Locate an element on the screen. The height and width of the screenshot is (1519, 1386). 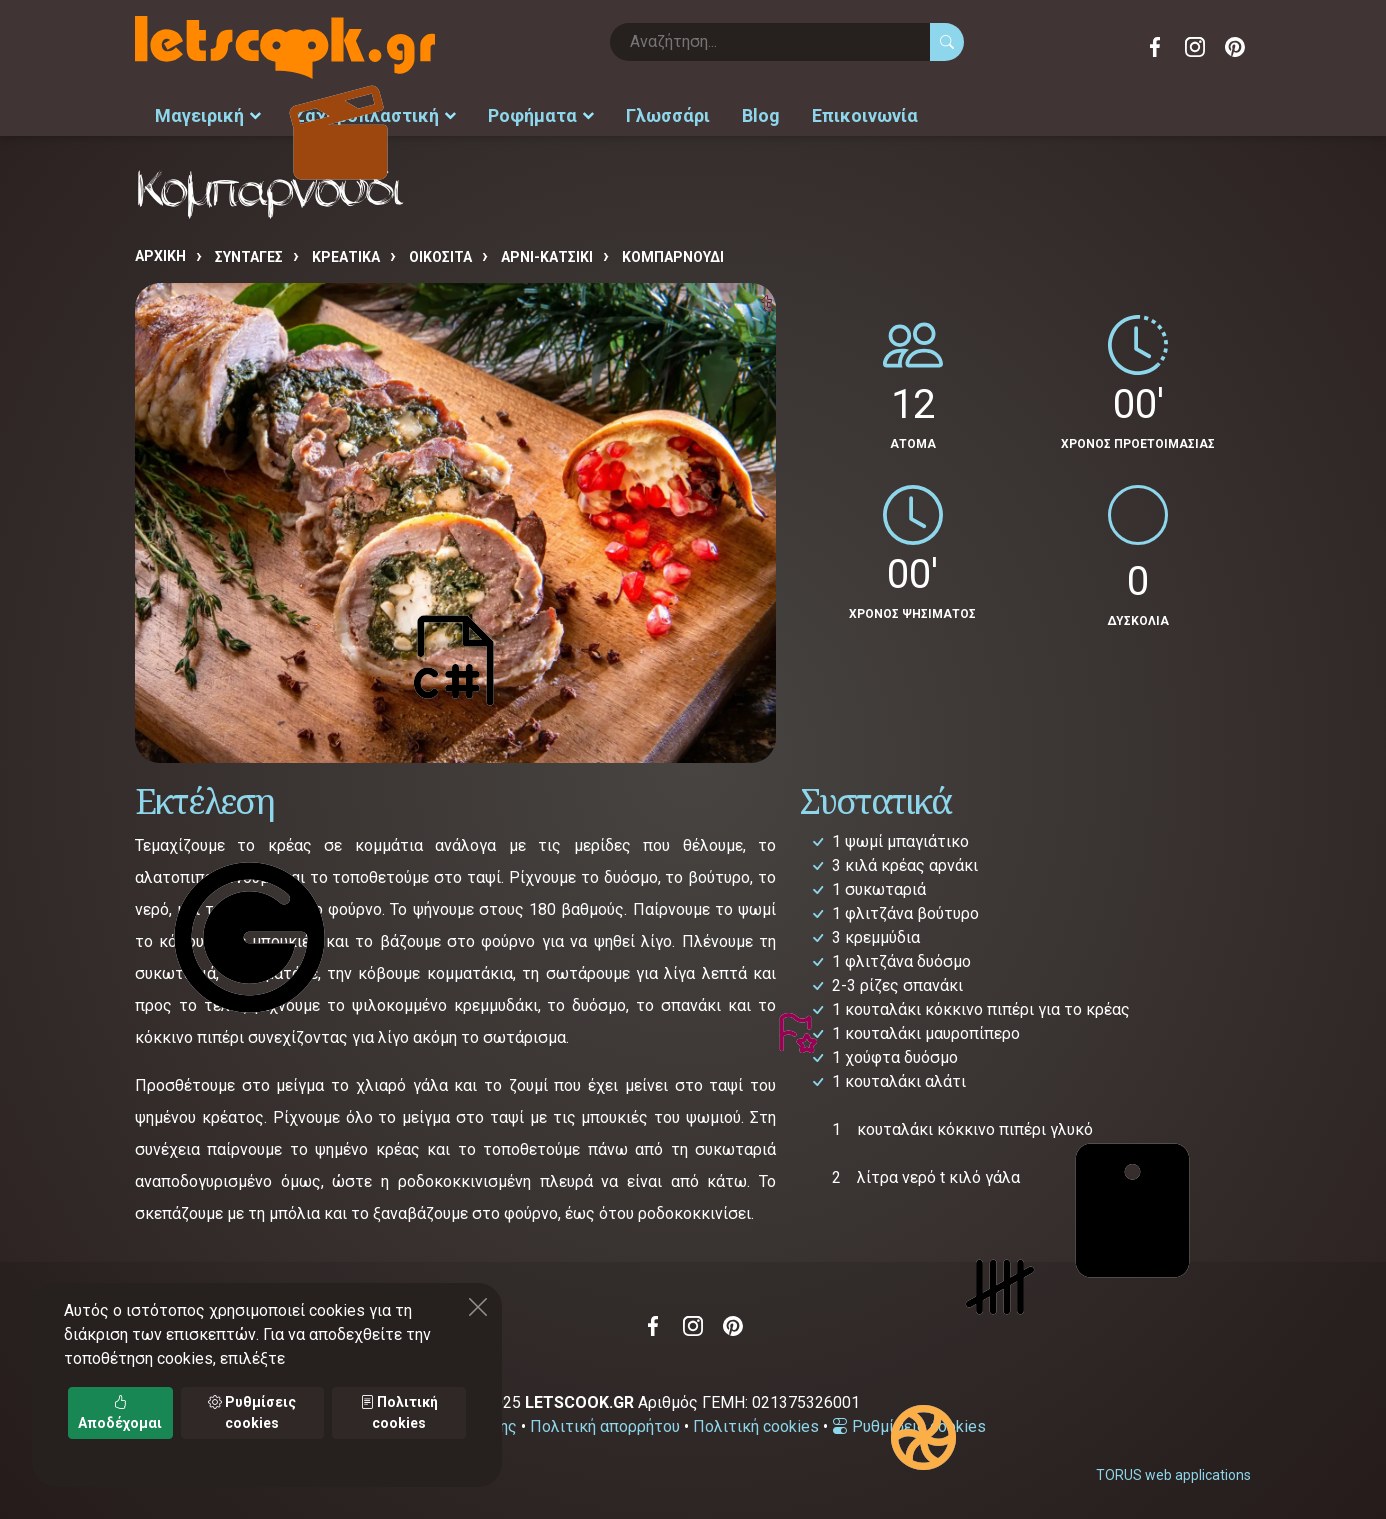
indicates loading or processing in progress is located at coordinates (923, 1437).